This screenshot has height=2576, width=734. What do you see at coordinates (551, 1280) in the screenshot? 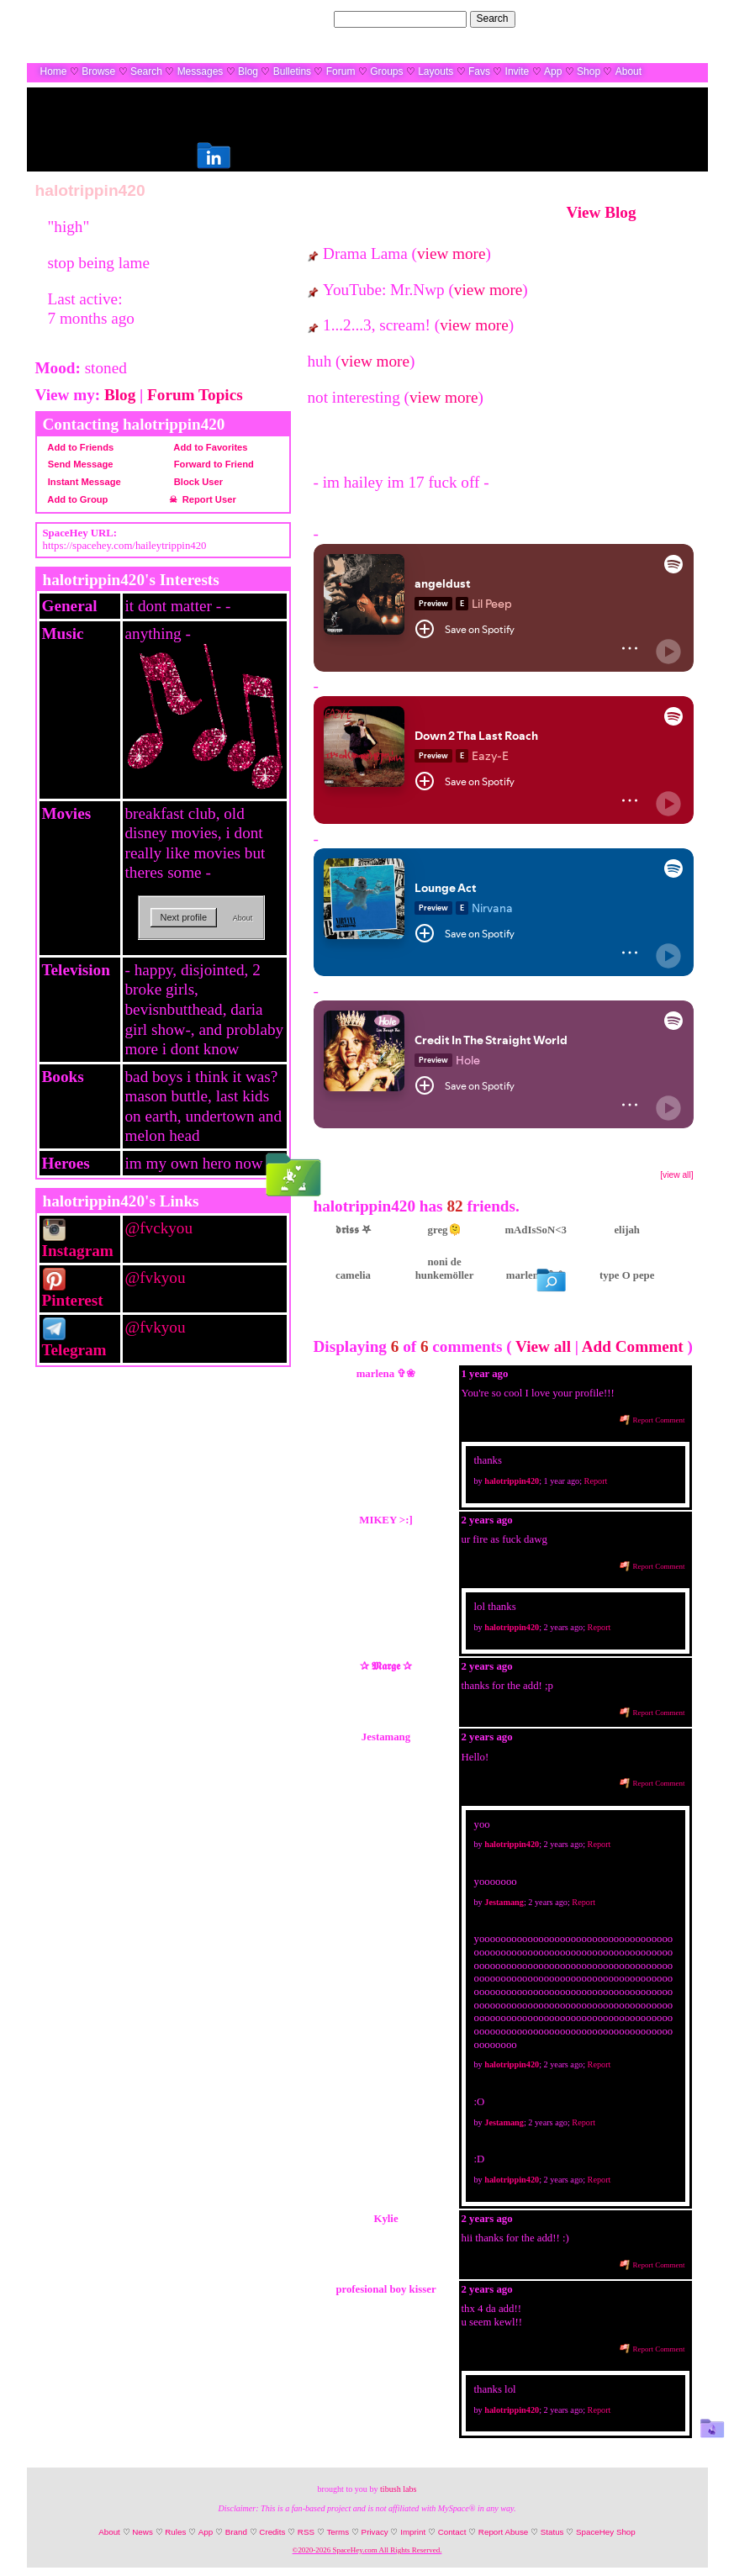
I see `search within folder contents` at bounding box center [551, 1280].